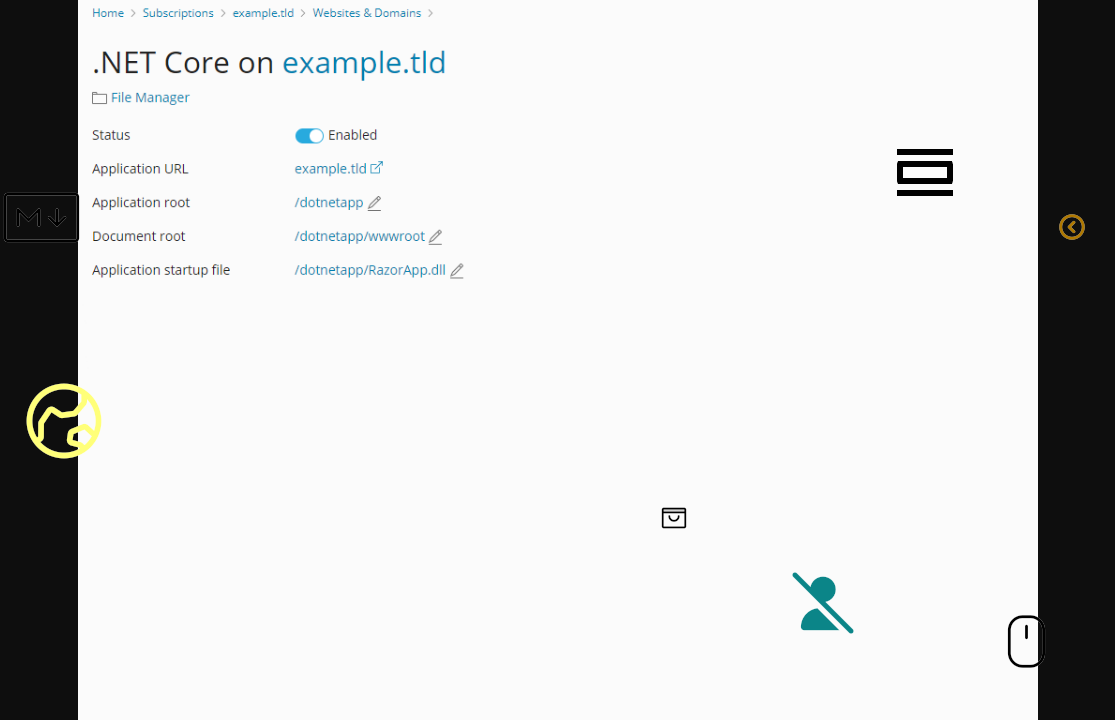  I want to click on block or remove a user, so click(823, 603).